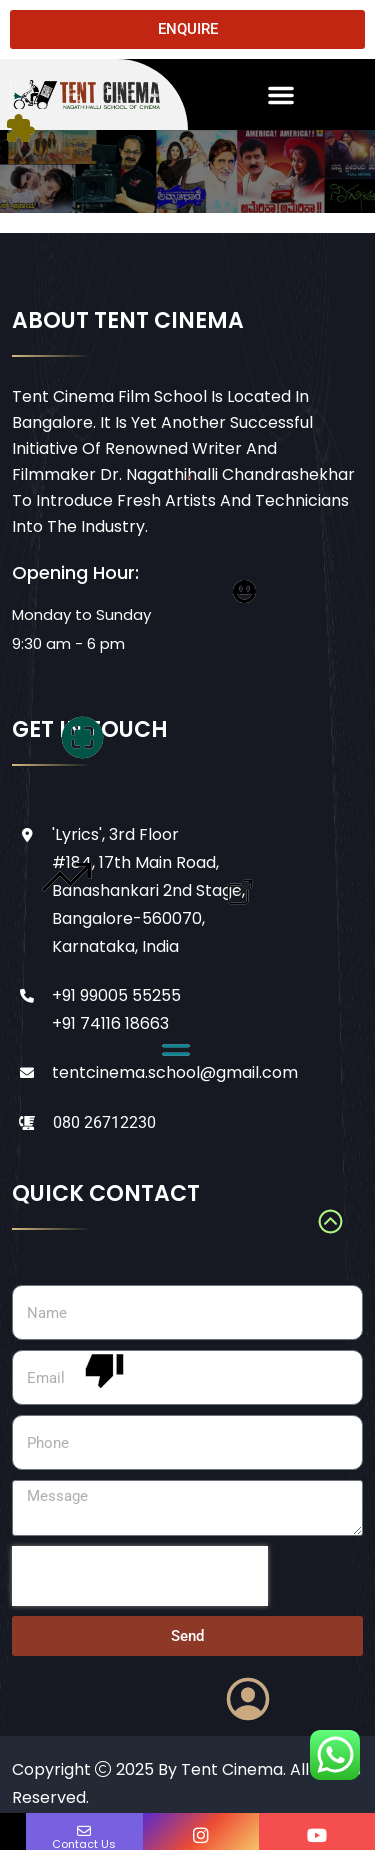  Describe the element at coordinates (82, 737) in the screenshot. I see `tap to scan a QR code or barcode` at that location.